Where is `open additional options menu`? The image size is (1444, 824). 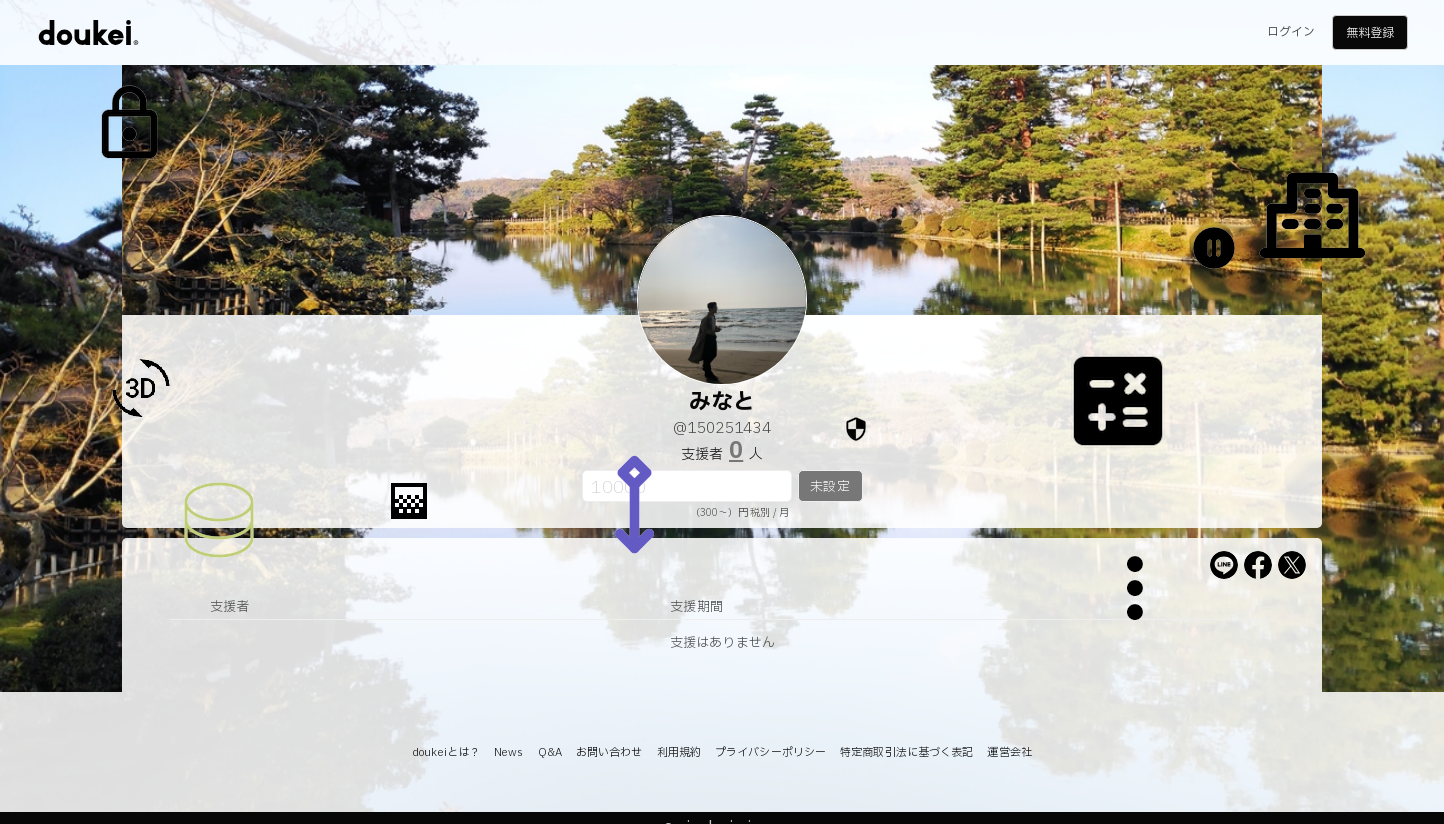
open additional options menu is located at coordinates (1135, 588).